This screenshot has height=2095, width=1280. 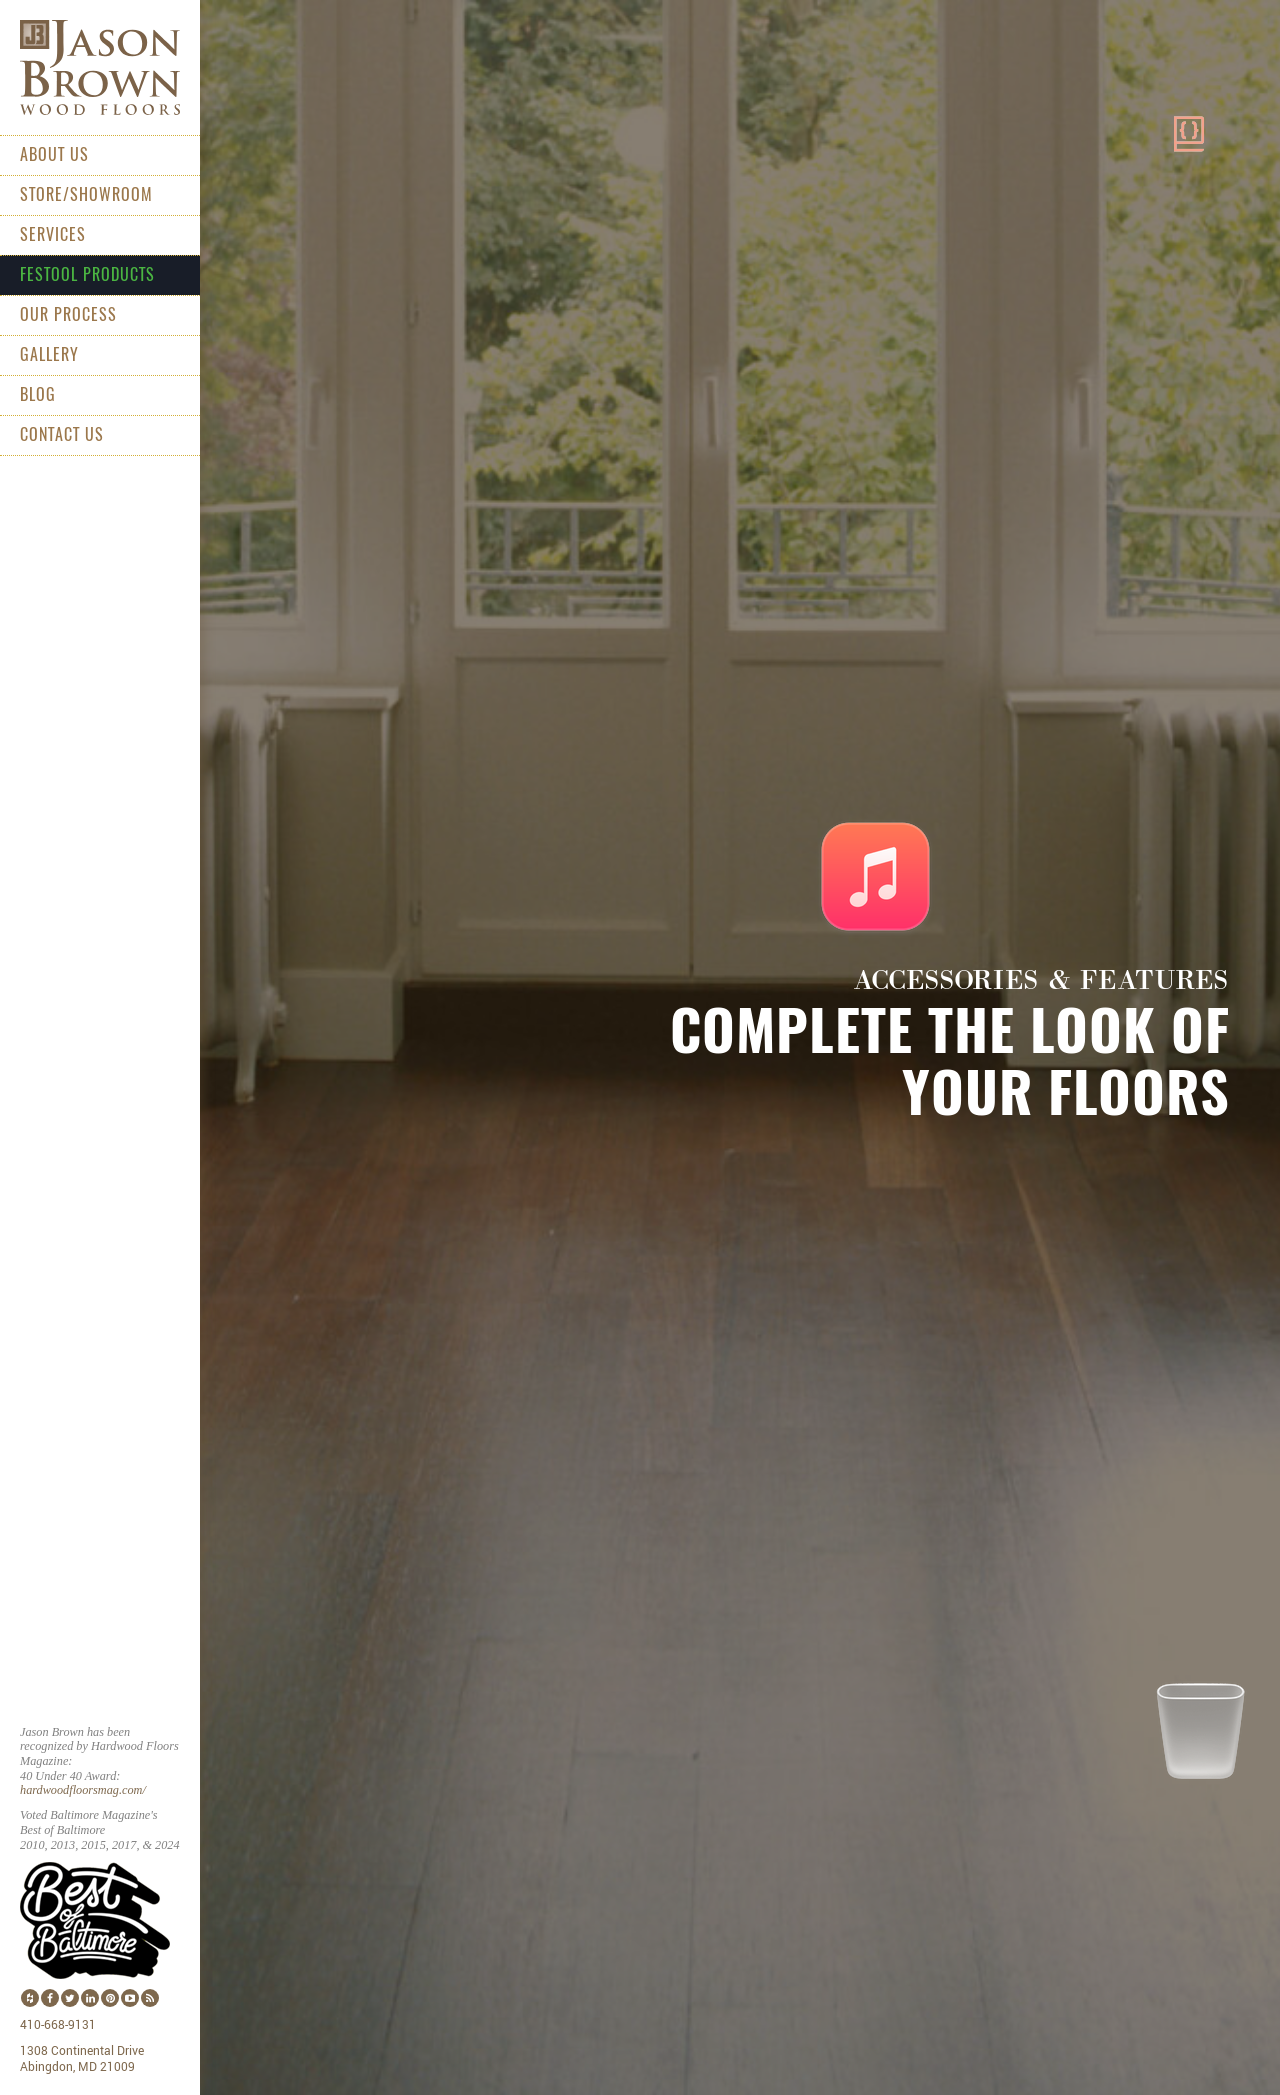 What do you see at coordinates (875, 878) in the screenshot?
I see `open multimedia or music app settings` at bounding box center [875, 878].